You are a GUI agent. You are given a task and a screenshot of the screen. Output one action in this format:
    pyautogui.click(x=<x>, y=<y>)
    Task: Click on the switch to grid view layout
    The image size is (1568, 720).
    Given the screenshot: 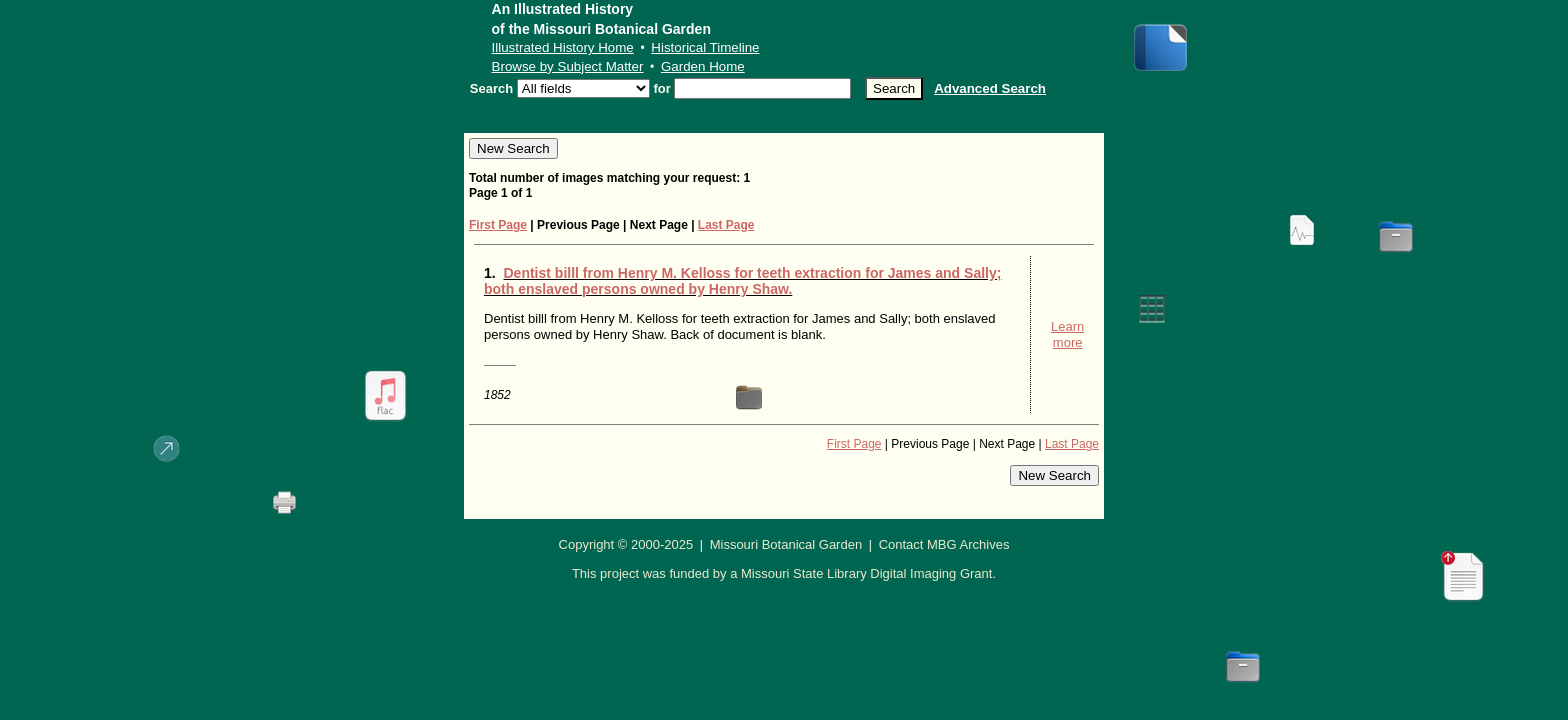 What is the action you would take?
    pyautogui.click(x=1151, y=309)
    